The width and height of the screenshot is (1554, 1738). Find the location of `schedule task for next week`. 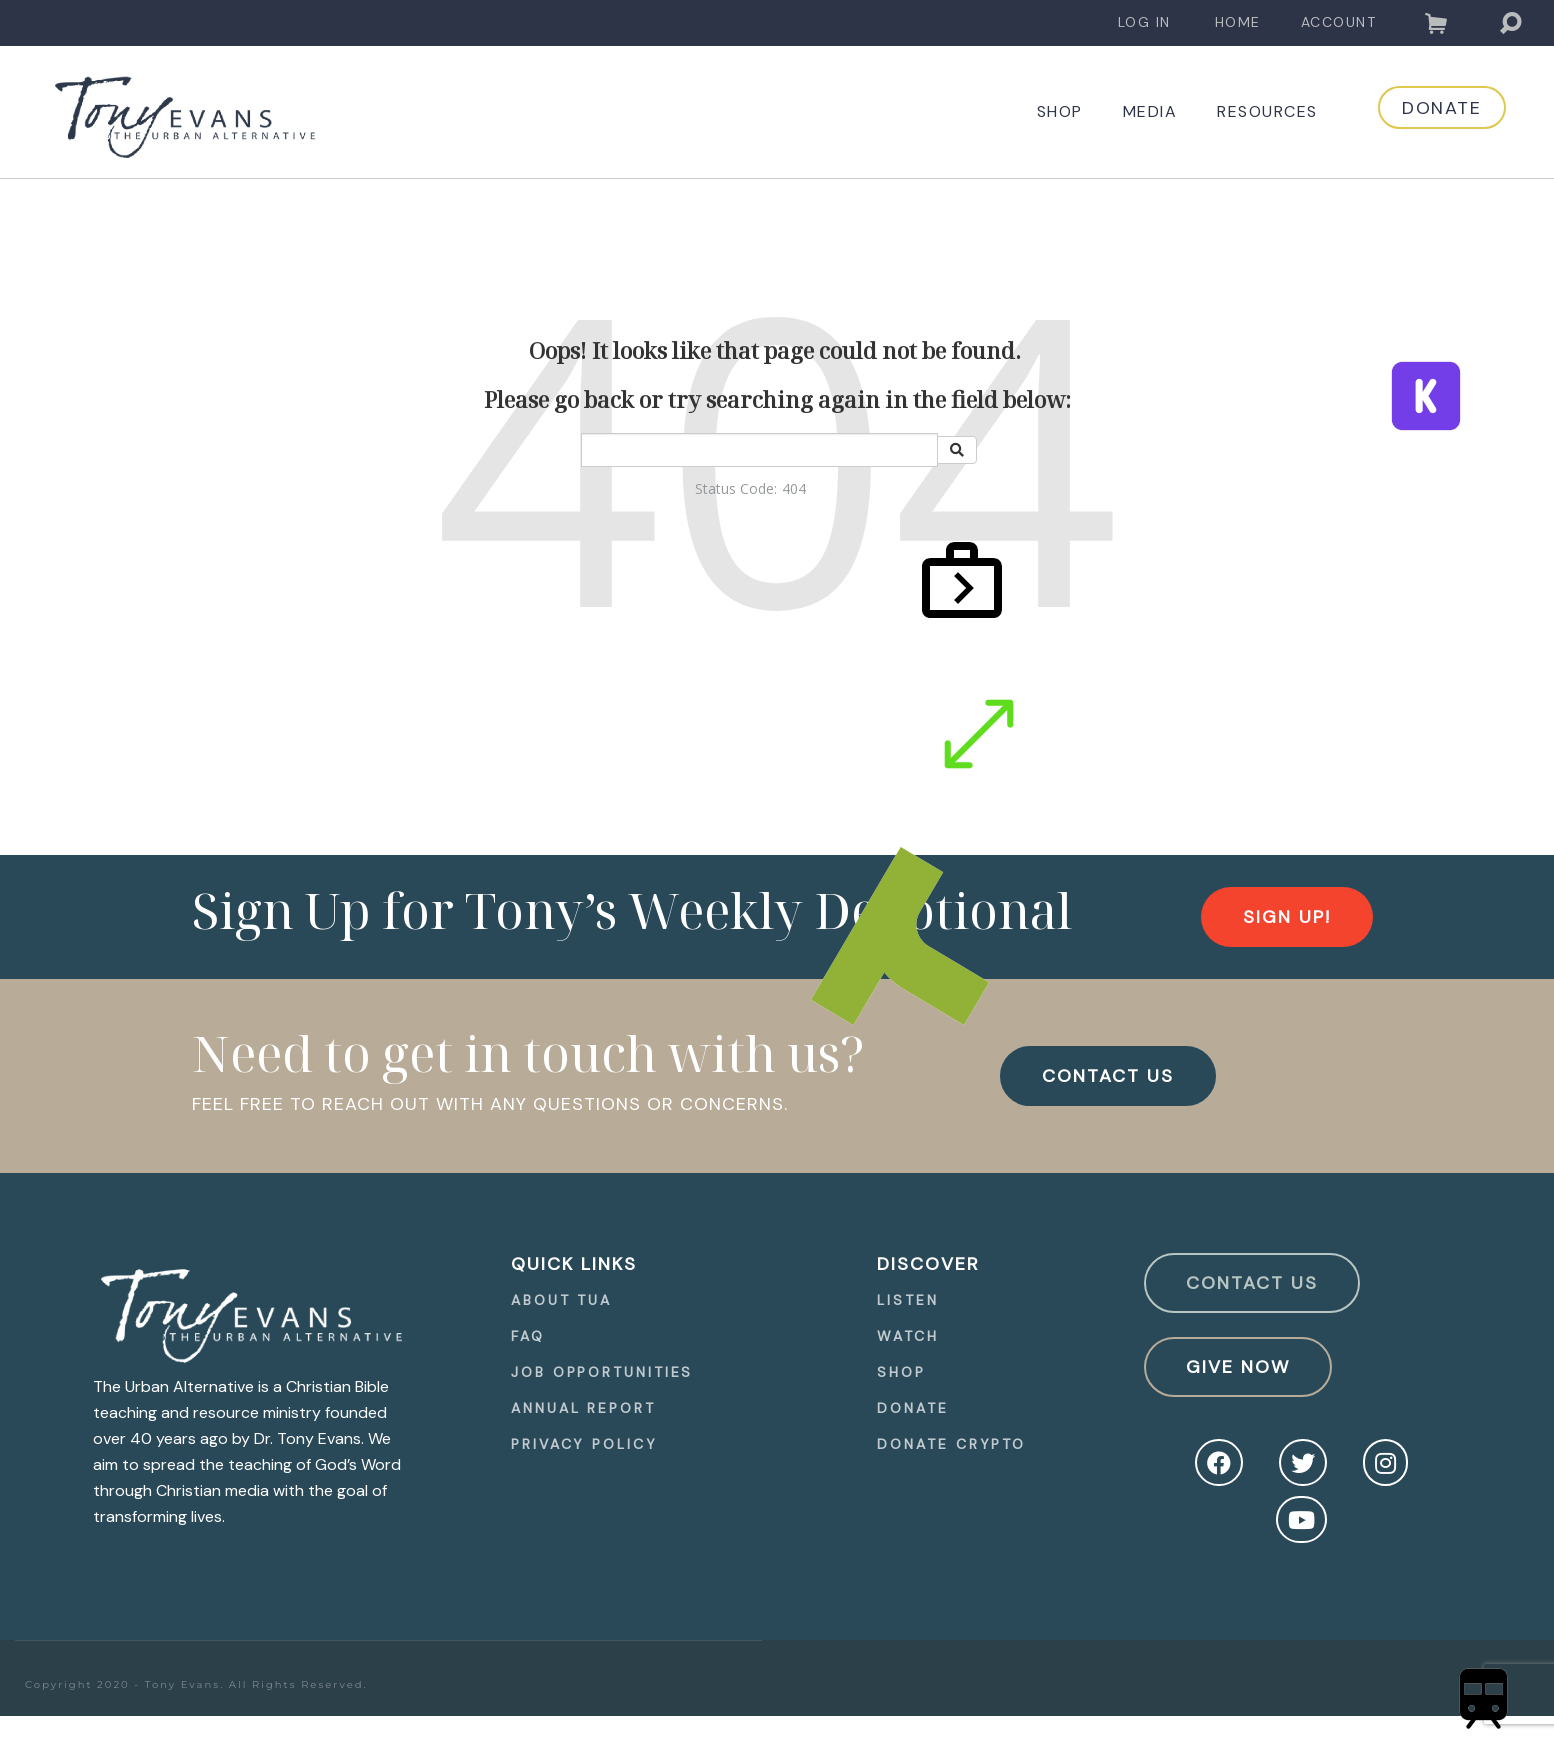

schedule task for next week is located at coordinates (962, 578).